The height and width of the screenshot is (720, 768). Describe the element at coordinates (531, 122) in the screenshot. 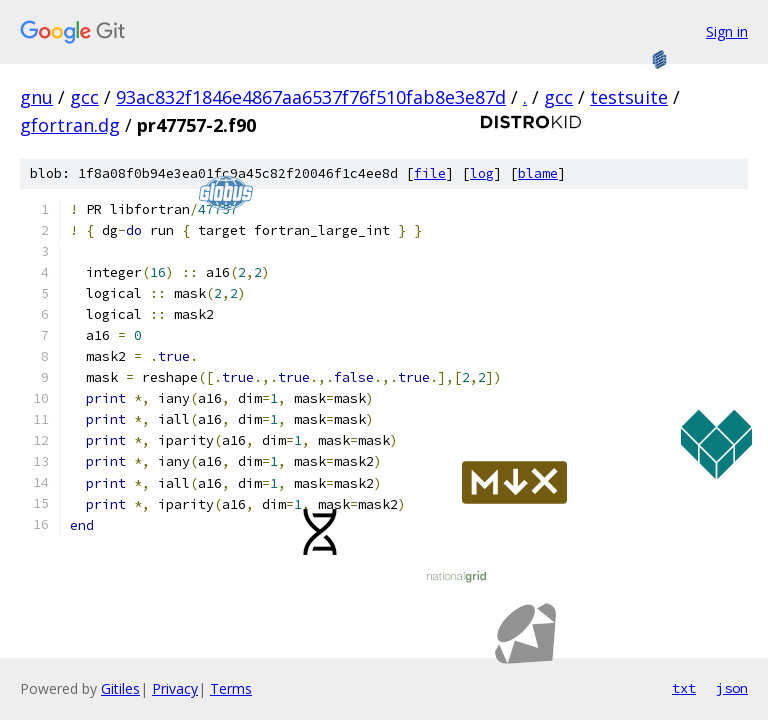

I see `access distrokid music distribution platform` at that location.